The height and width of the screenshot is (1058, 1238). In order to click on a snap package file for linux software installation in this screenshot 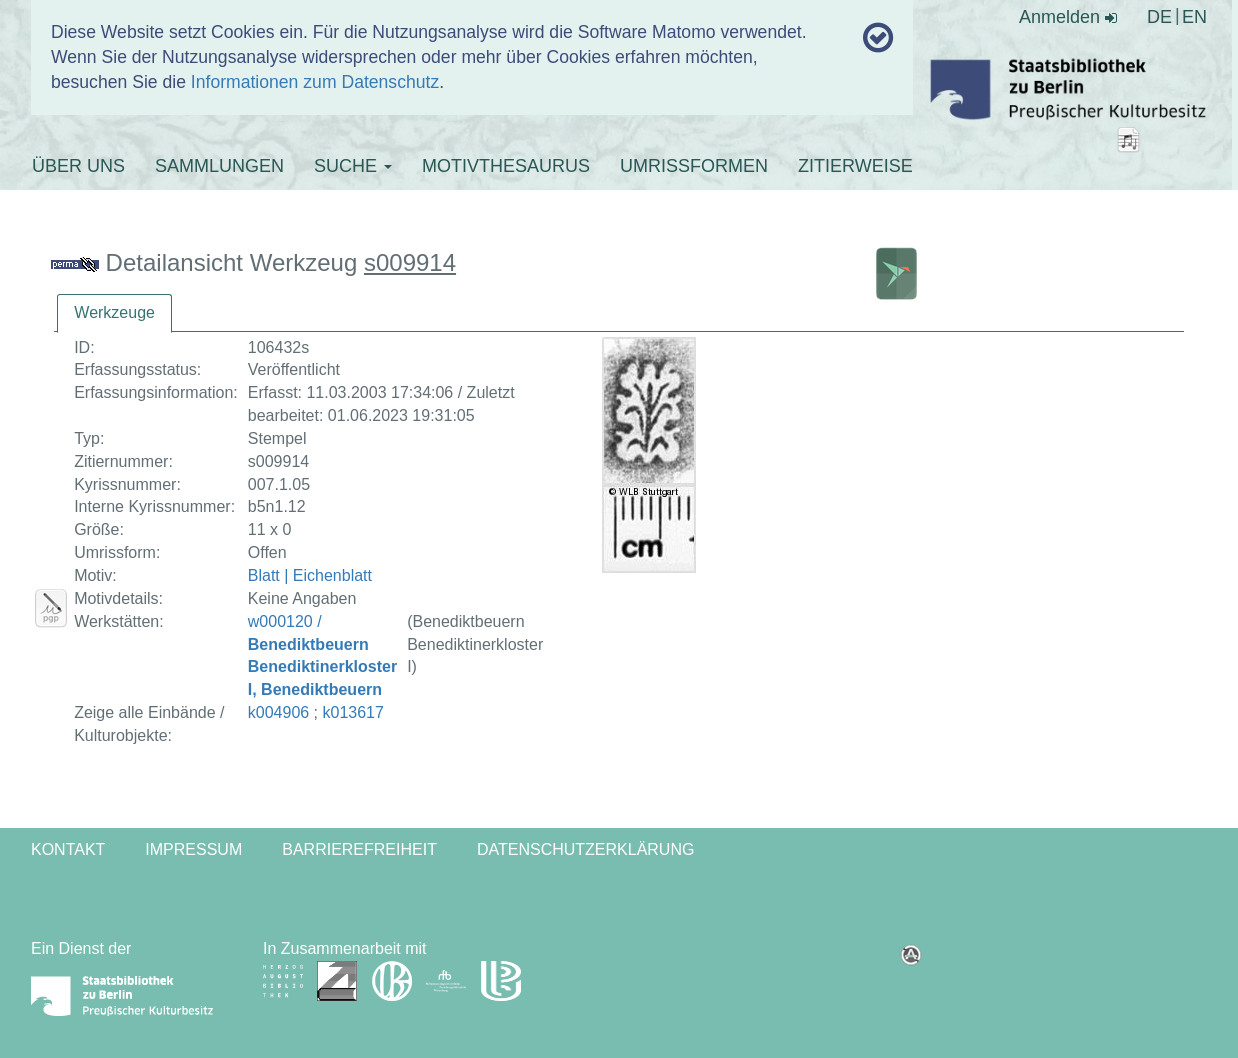, I will do `click(896, 273)`.